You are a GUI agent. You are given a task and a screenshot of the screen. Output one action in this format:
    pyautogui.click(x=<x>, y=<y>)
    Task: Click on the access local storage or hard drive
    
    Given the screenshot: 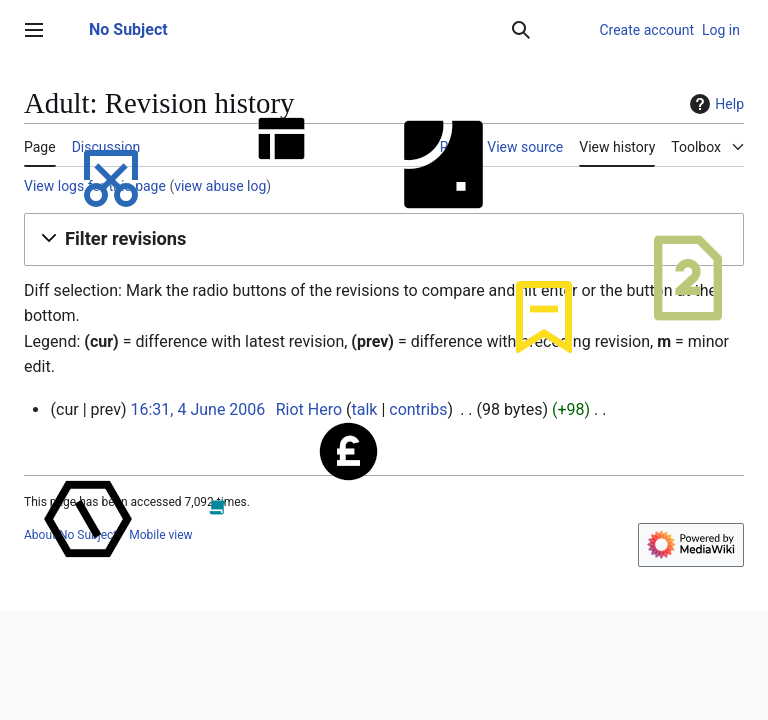 What is the action you would take?
    pyautogui.click(x=443, y=164)
    